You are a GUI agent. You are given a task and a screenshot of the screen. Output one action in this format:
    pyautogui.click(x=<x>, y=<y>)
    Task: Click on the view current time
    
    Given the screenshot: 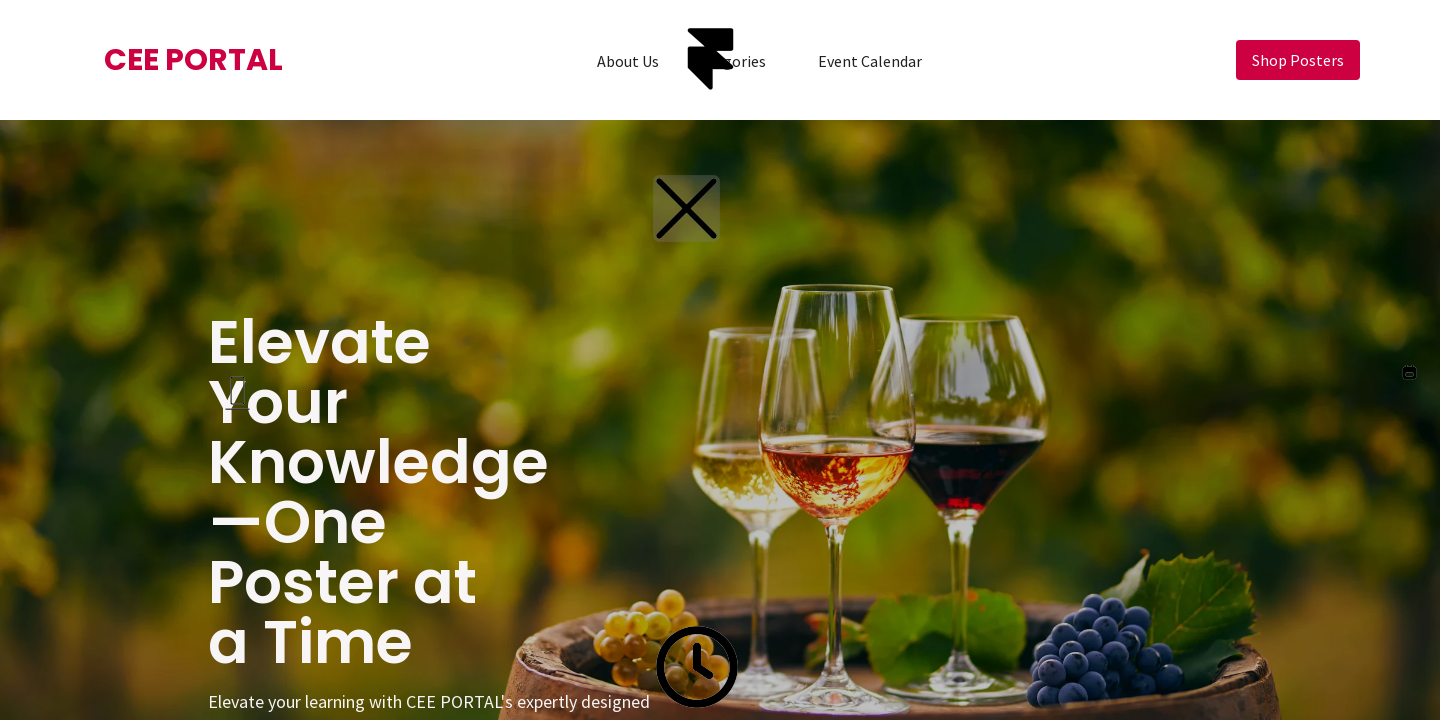 What is the action you would take?
    pyautogui.click(x=697, y=667)
    